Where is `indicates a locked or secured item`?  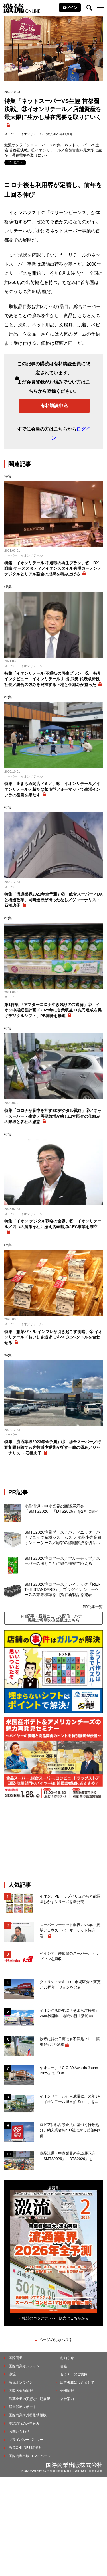 indicates a locked or secured item is located at coordinates (17, 378).